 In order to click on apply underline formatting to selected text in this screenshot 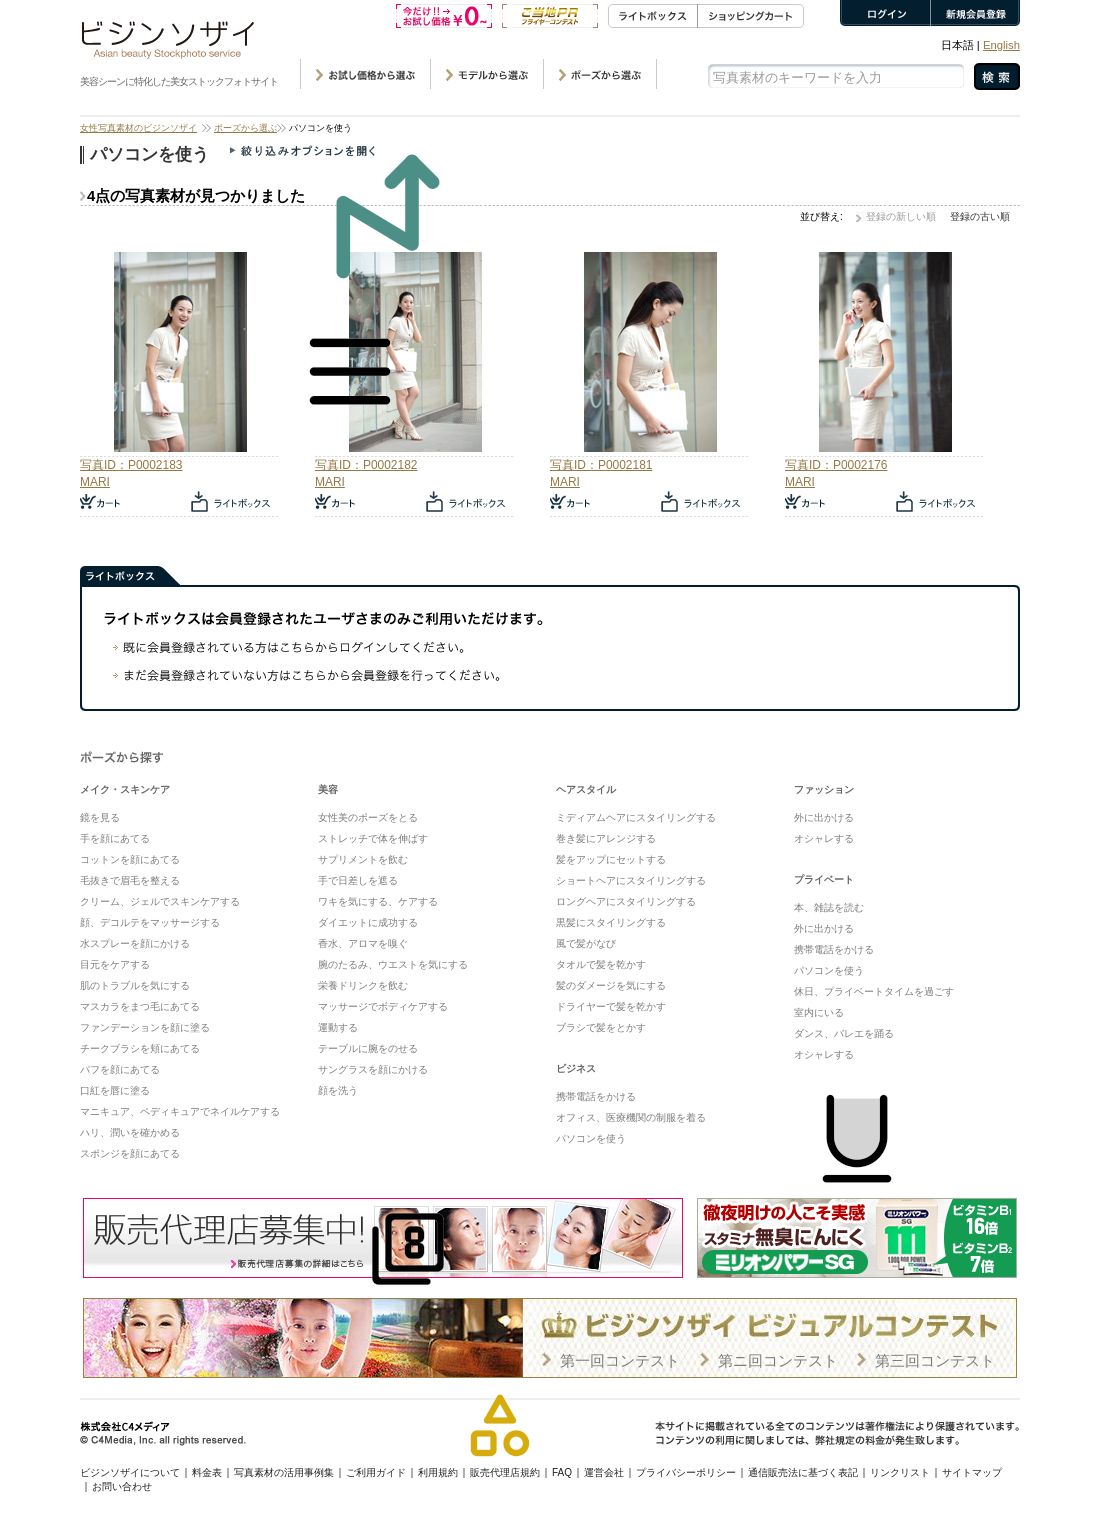, I will do `click(857, 1133)`.